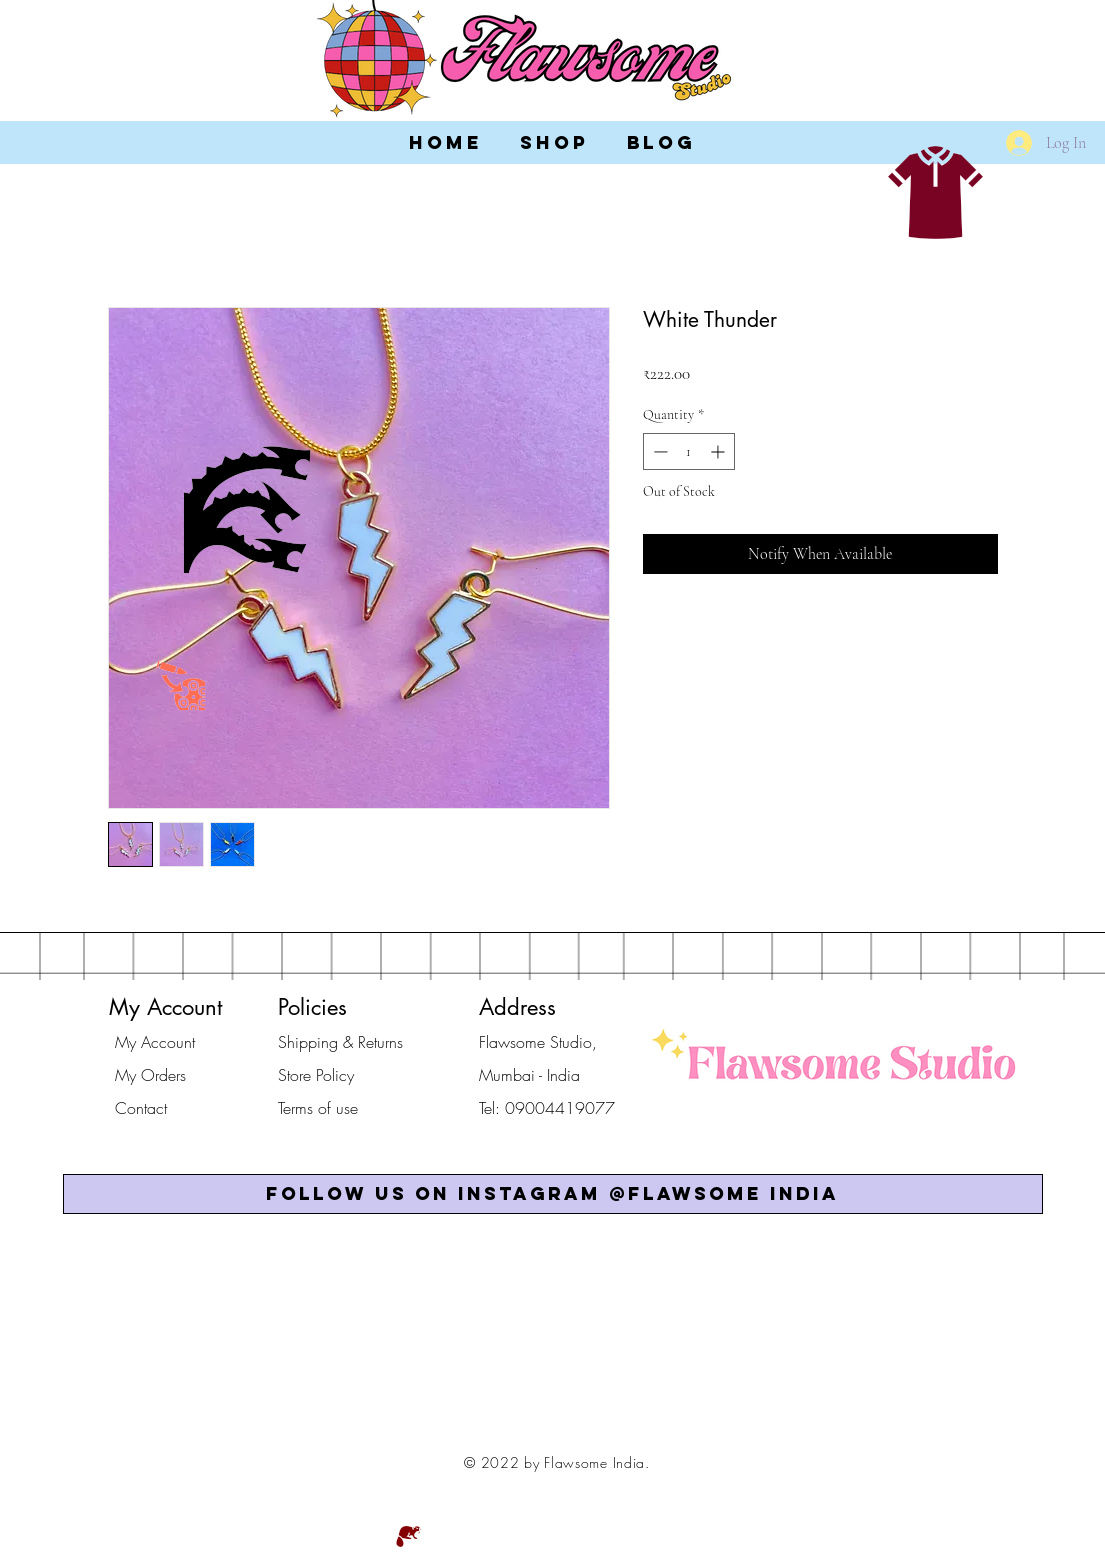 The image size is (1105, 1552). I want to click on select hydra creature or monster type, so click(247, 509).